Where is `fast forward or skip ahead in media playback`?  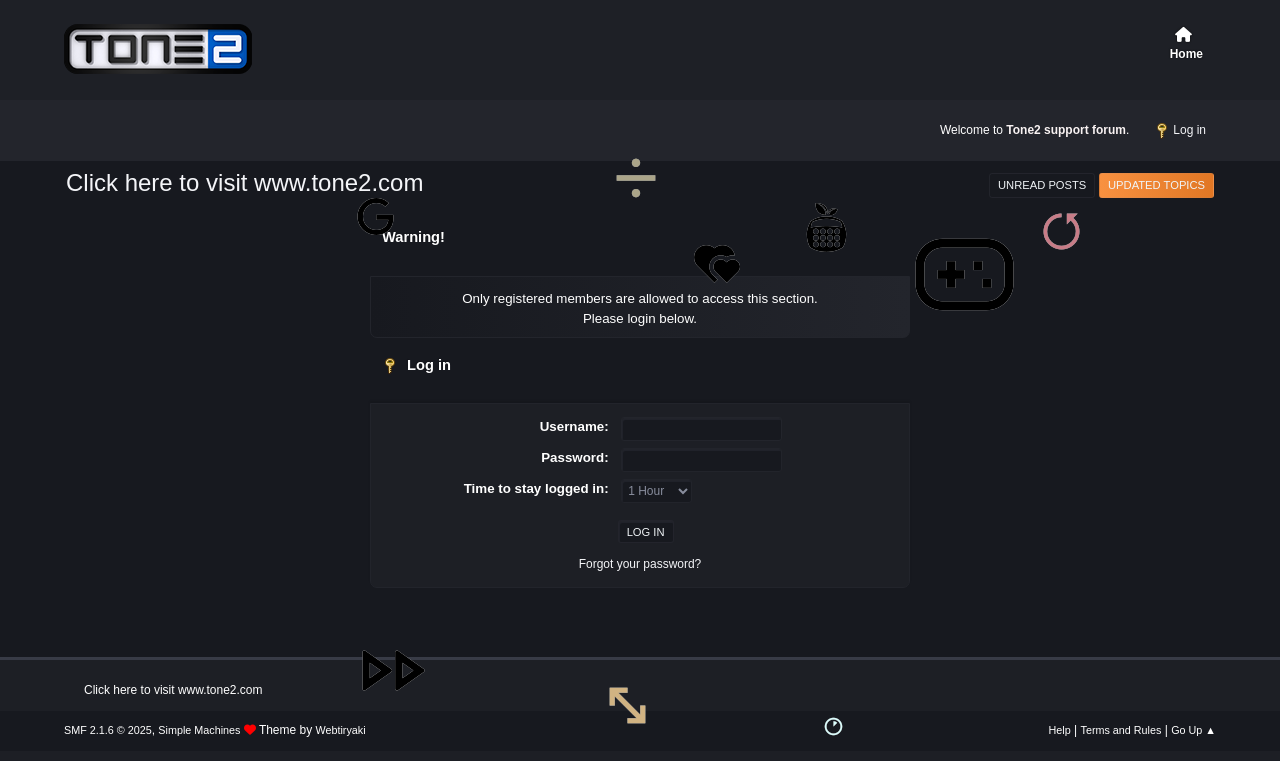 fast forward or skip ahead in media playback is located at coordinates (391, 670).